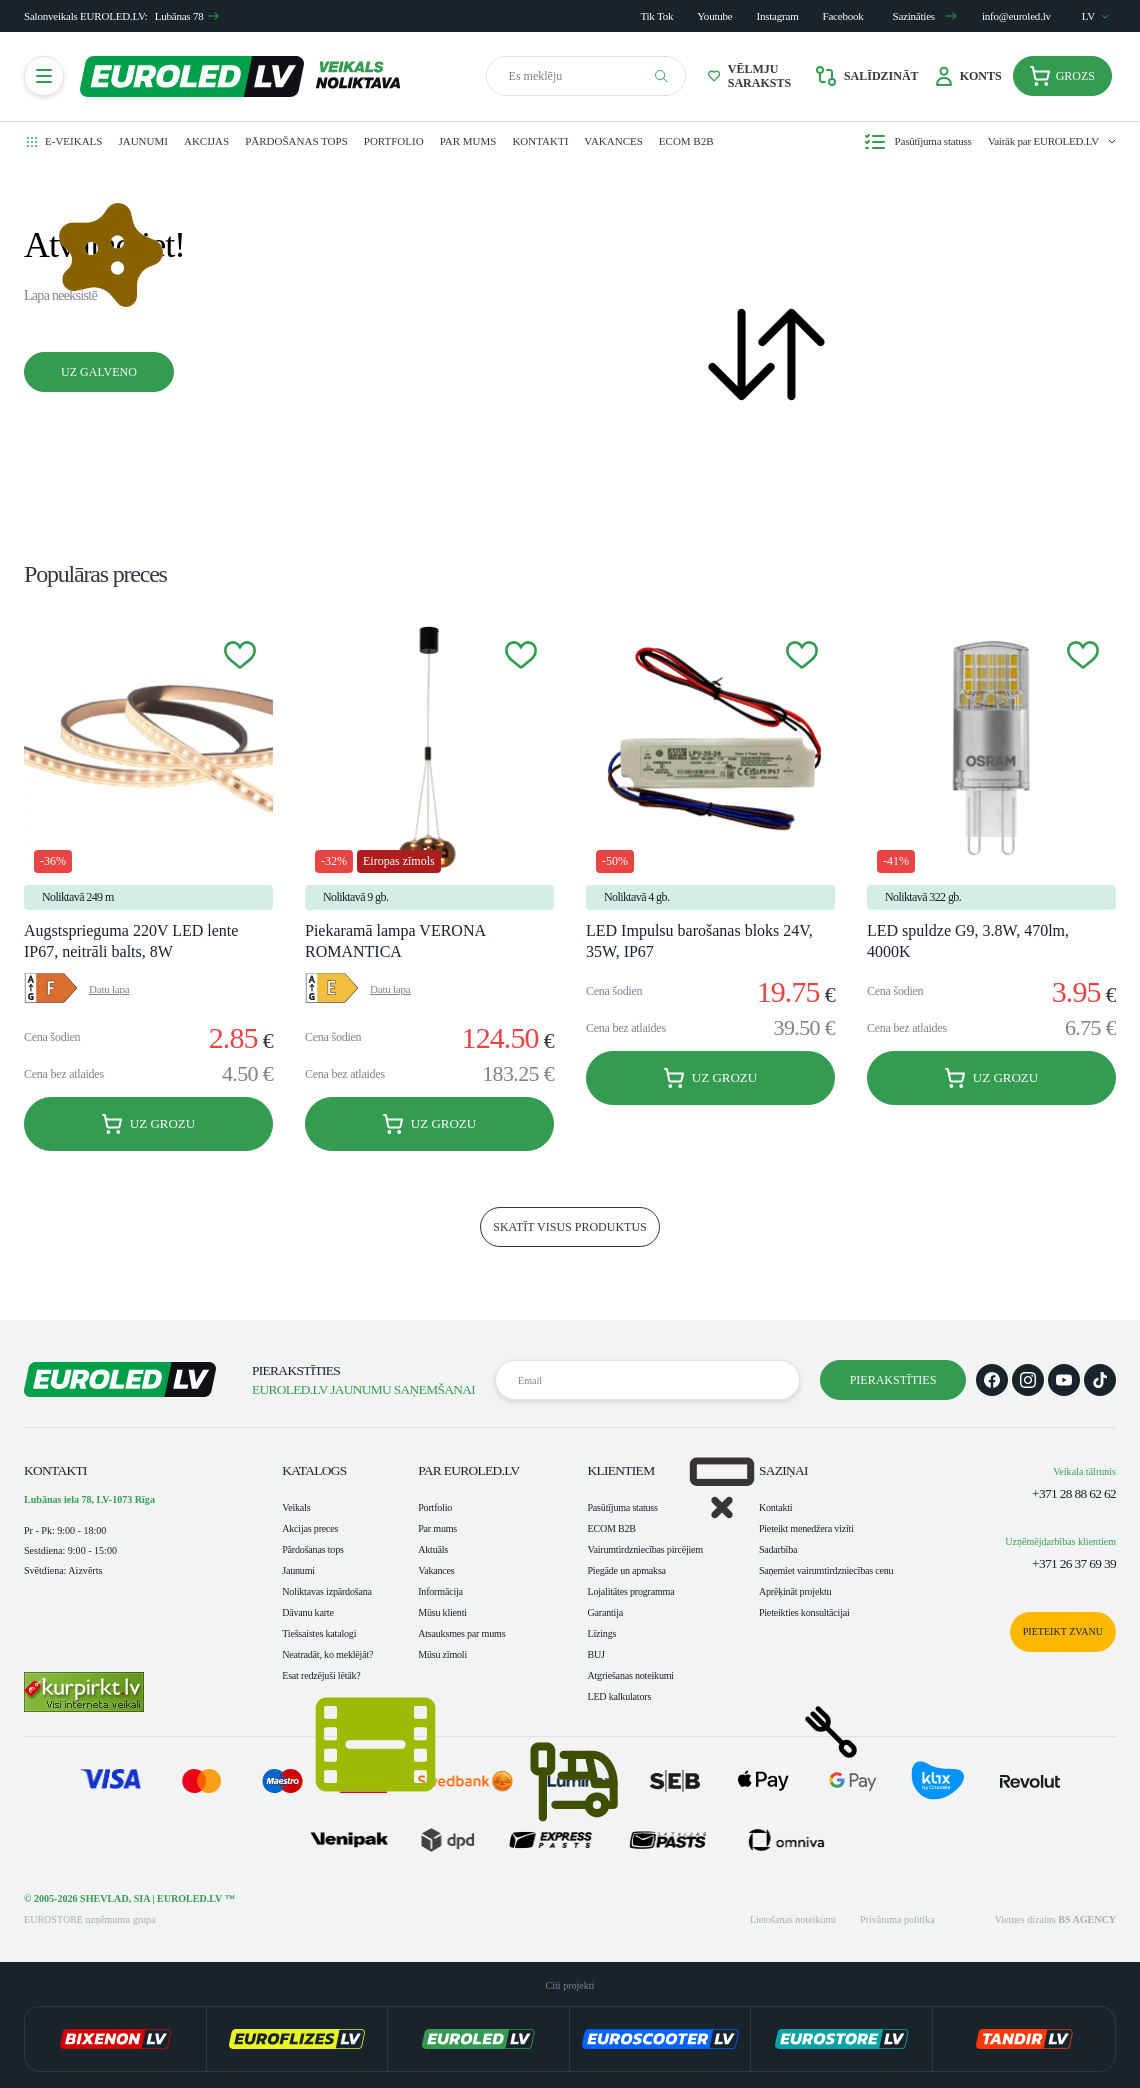  What do you see at coordinates (111, 255) in the screenshot?
I see `indicates a disease or infection status` at bounding box center [111, 255].